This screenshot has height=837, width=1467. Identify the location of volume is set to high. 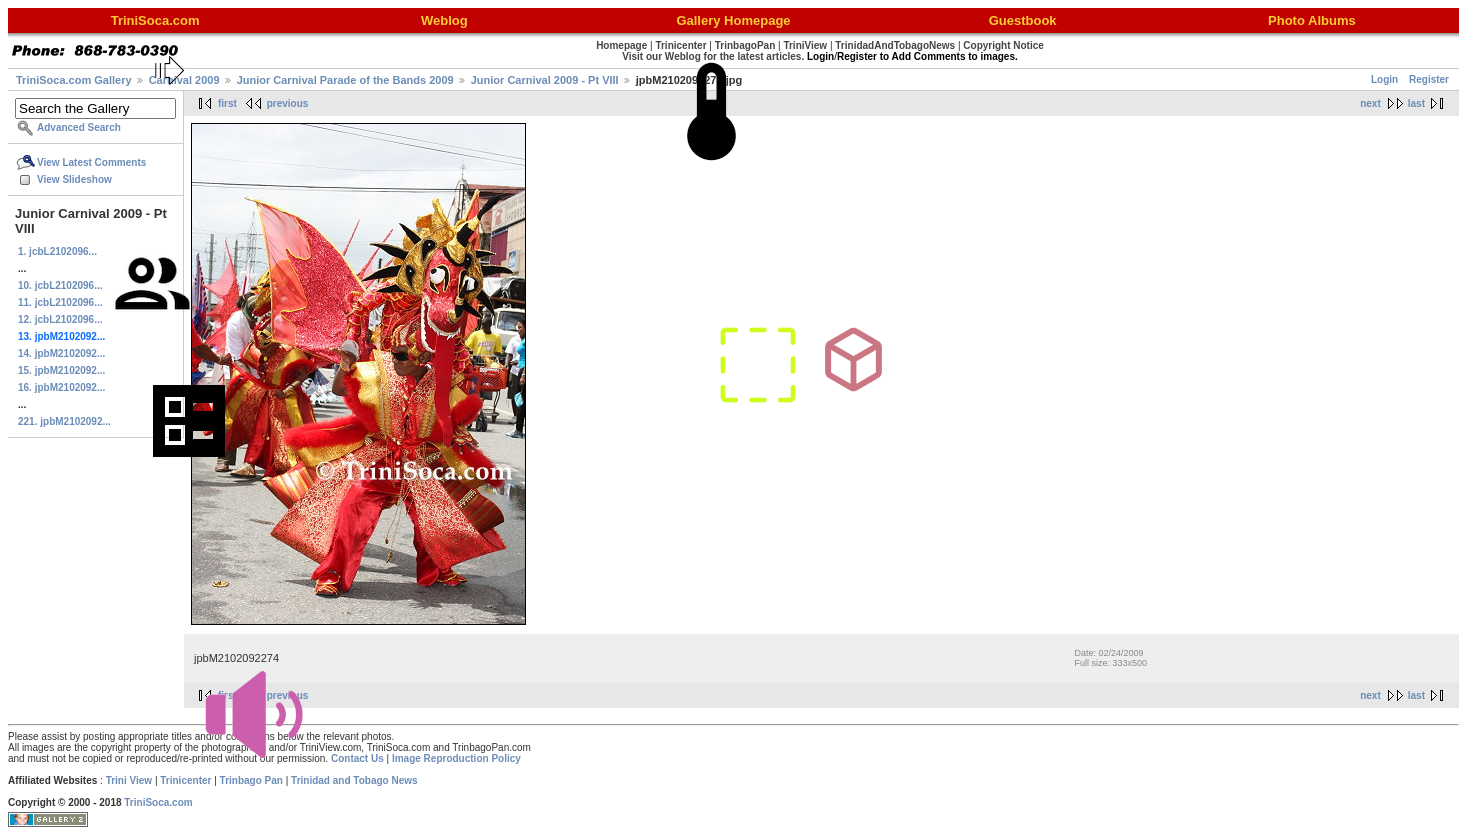
(252, 714).